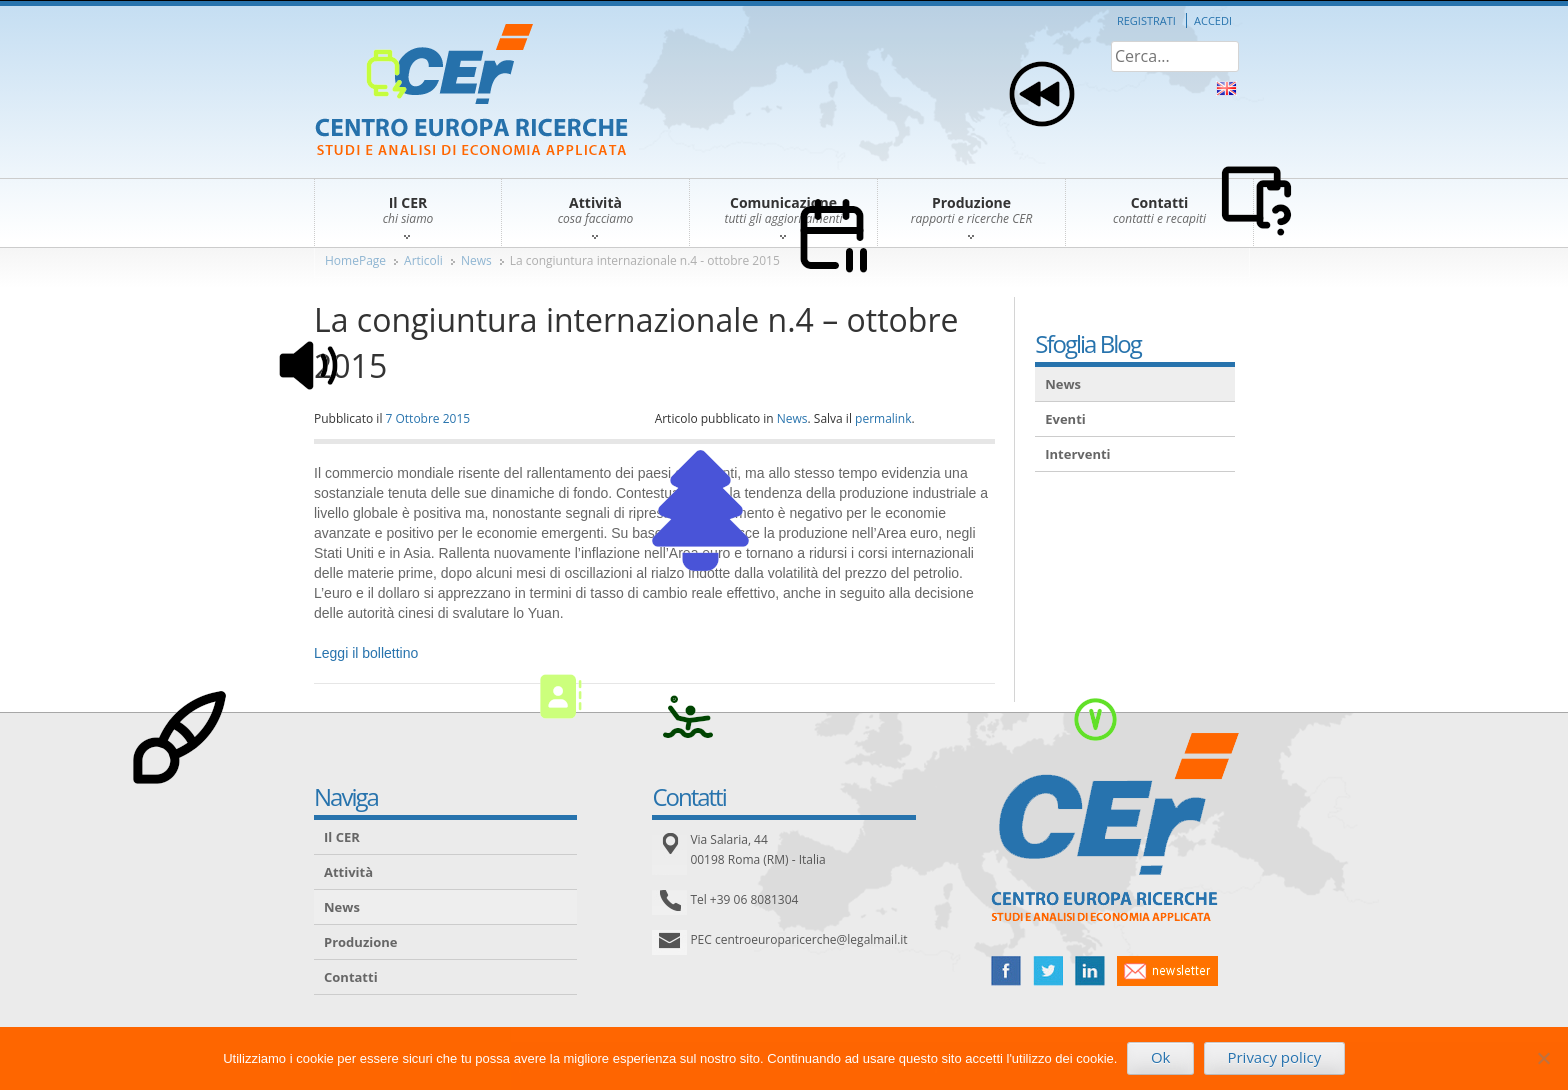  Describe the element at coordinates (1095, 719) in the screenshot. I see `indicates a verified status or account` at that location.